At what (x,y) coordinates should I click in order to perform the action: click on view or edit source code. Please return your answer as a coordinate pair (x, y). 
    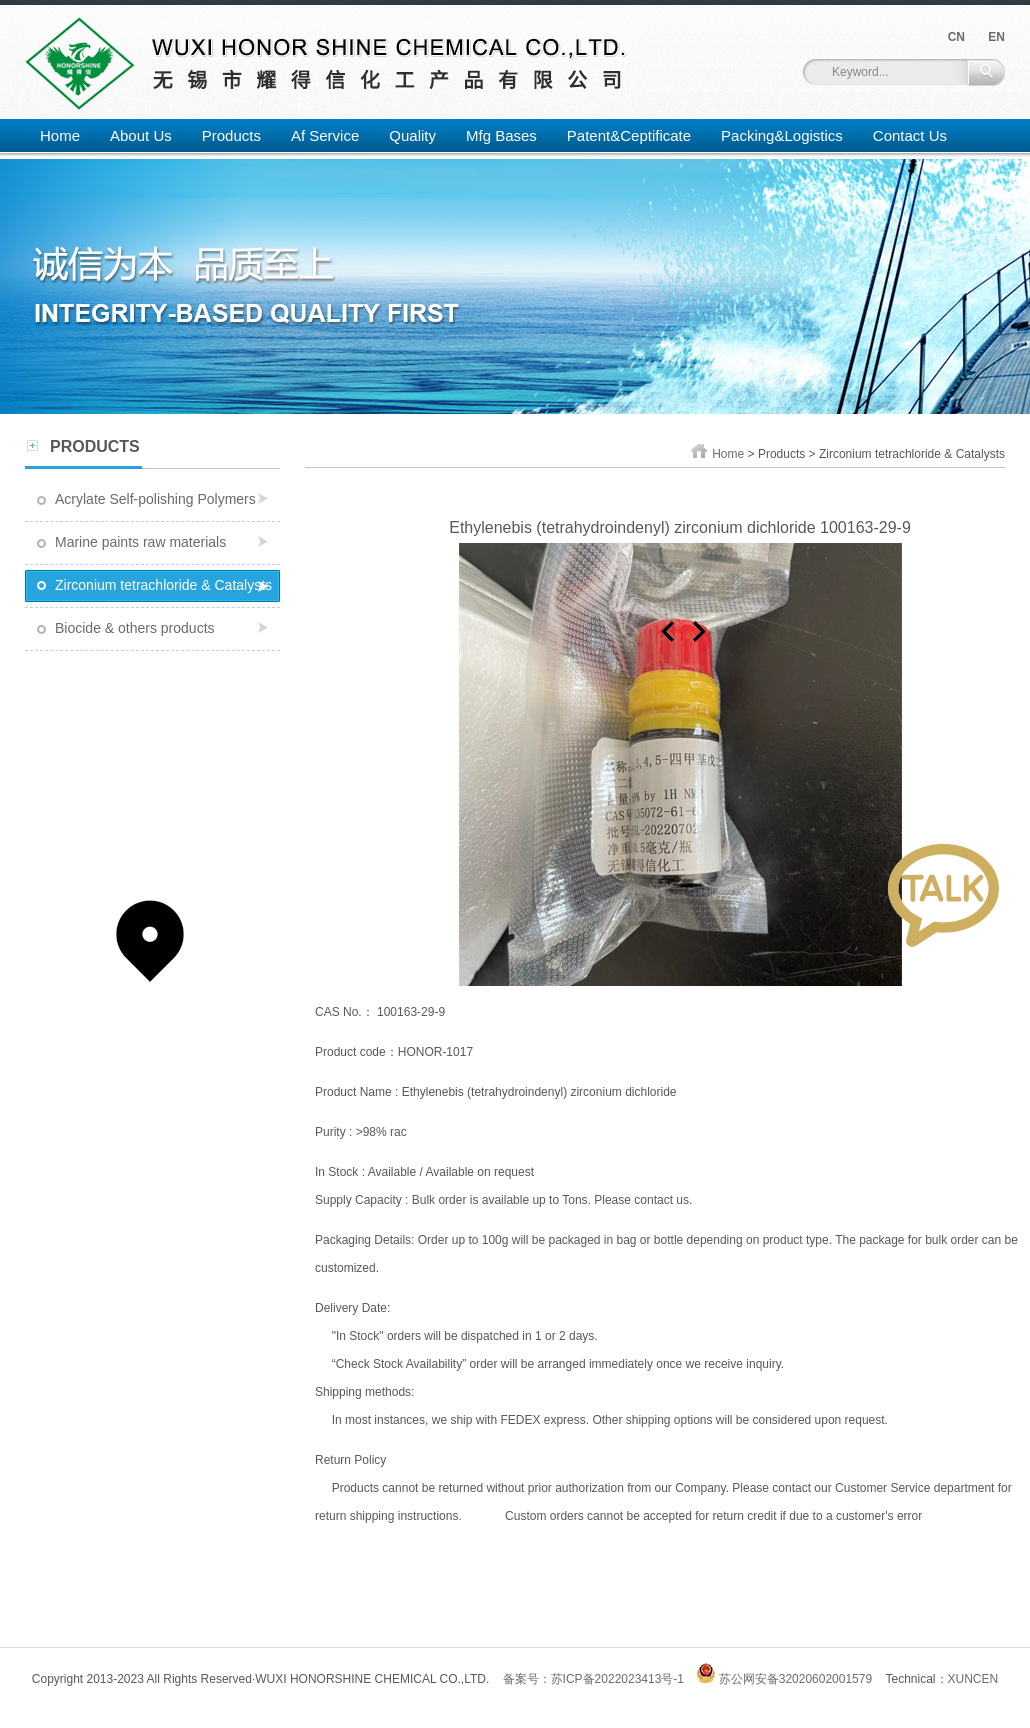
    Looking at the image, I should click on (683, 631).